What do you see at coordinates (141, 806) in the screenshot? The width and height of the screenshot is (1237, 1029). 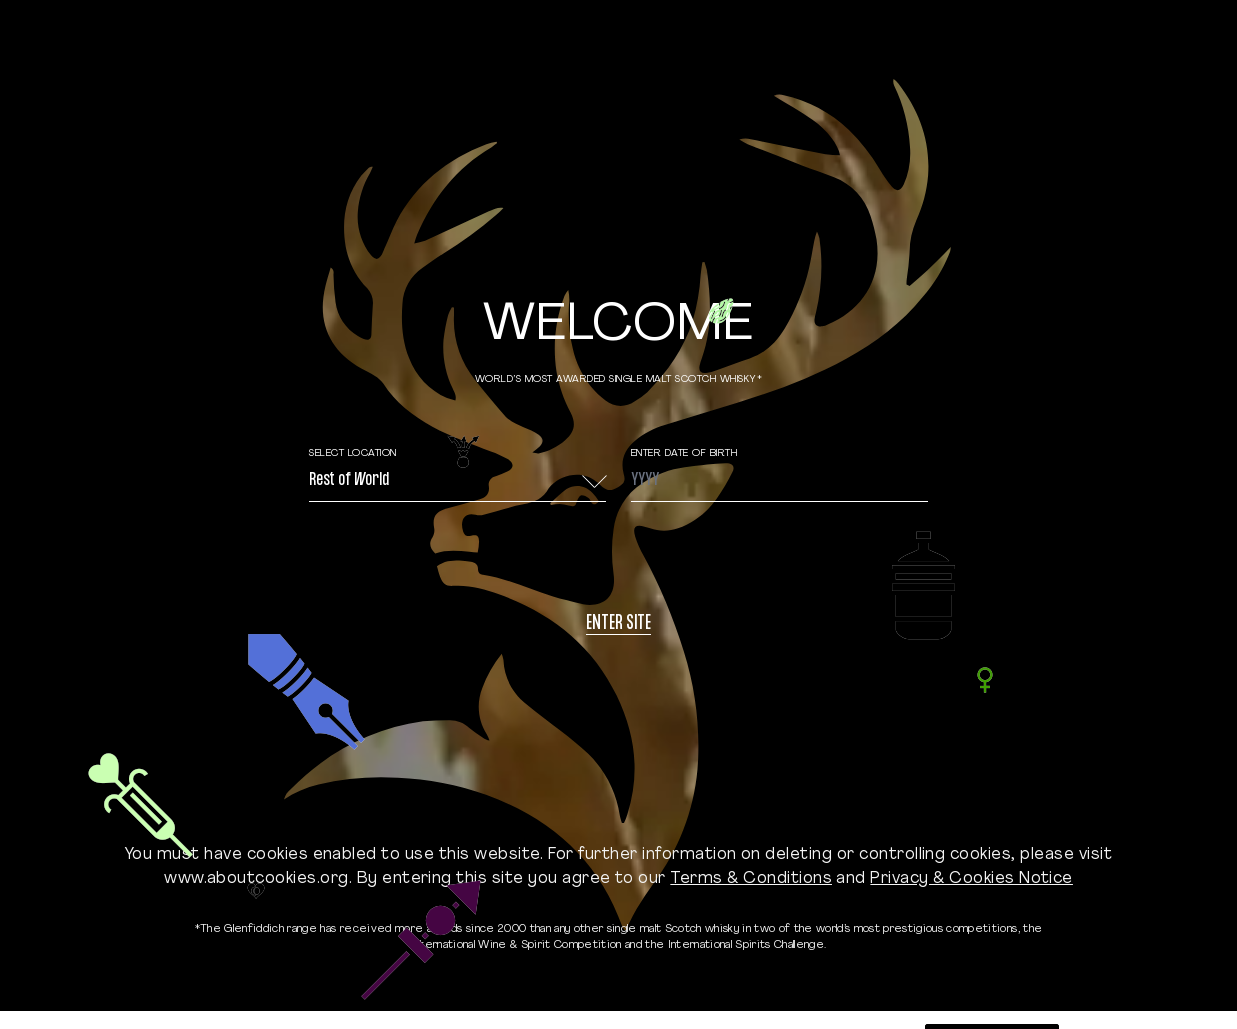 I see `inject love or affection in a game` at bounding box center [141, 806].